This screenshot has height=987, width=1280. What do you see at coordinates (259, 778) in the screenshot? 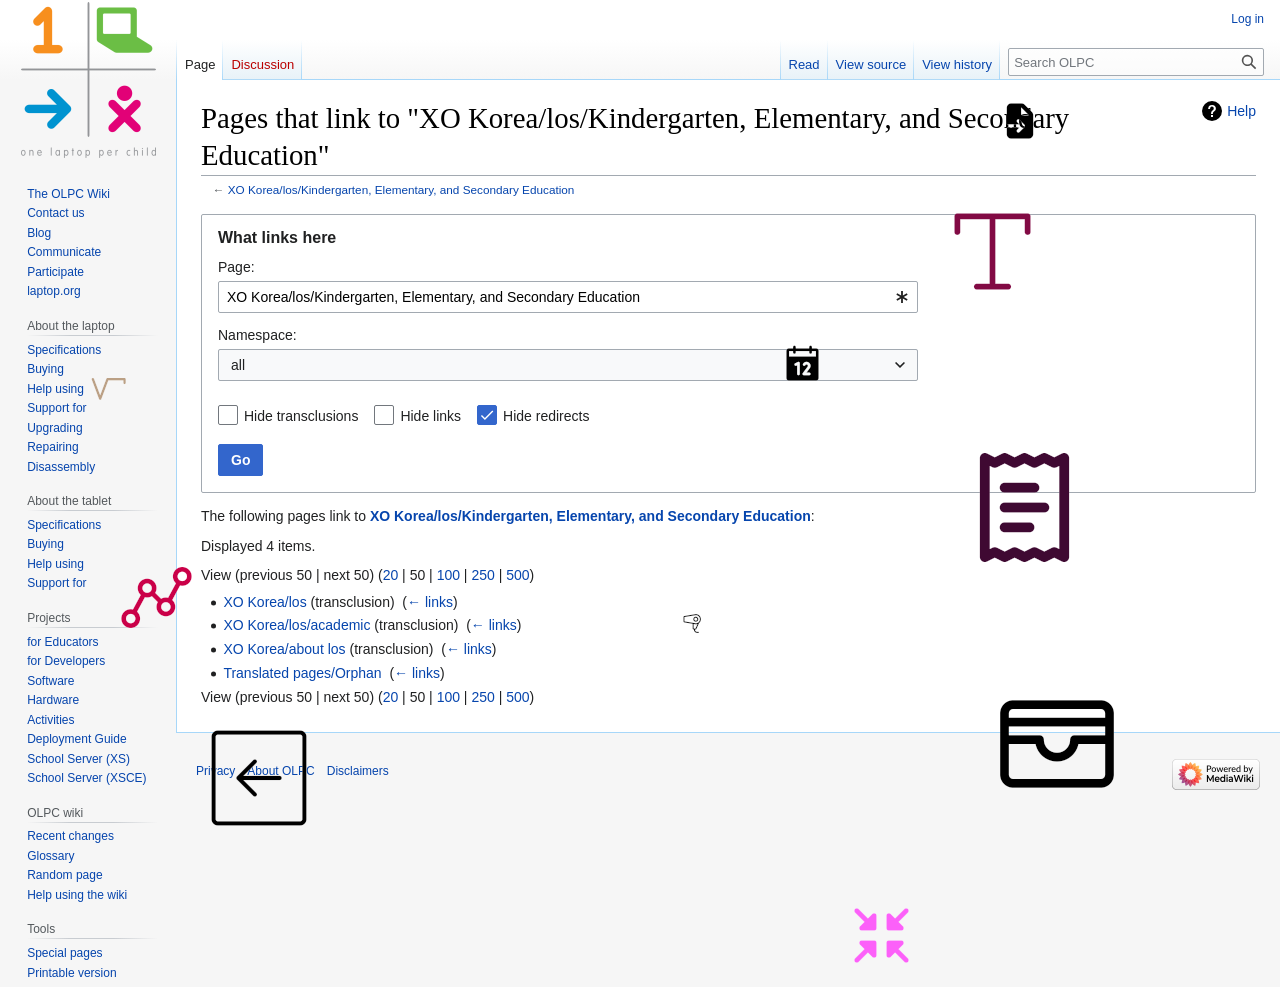
I see `go back to previous screen` at bounding box center [259, 778].